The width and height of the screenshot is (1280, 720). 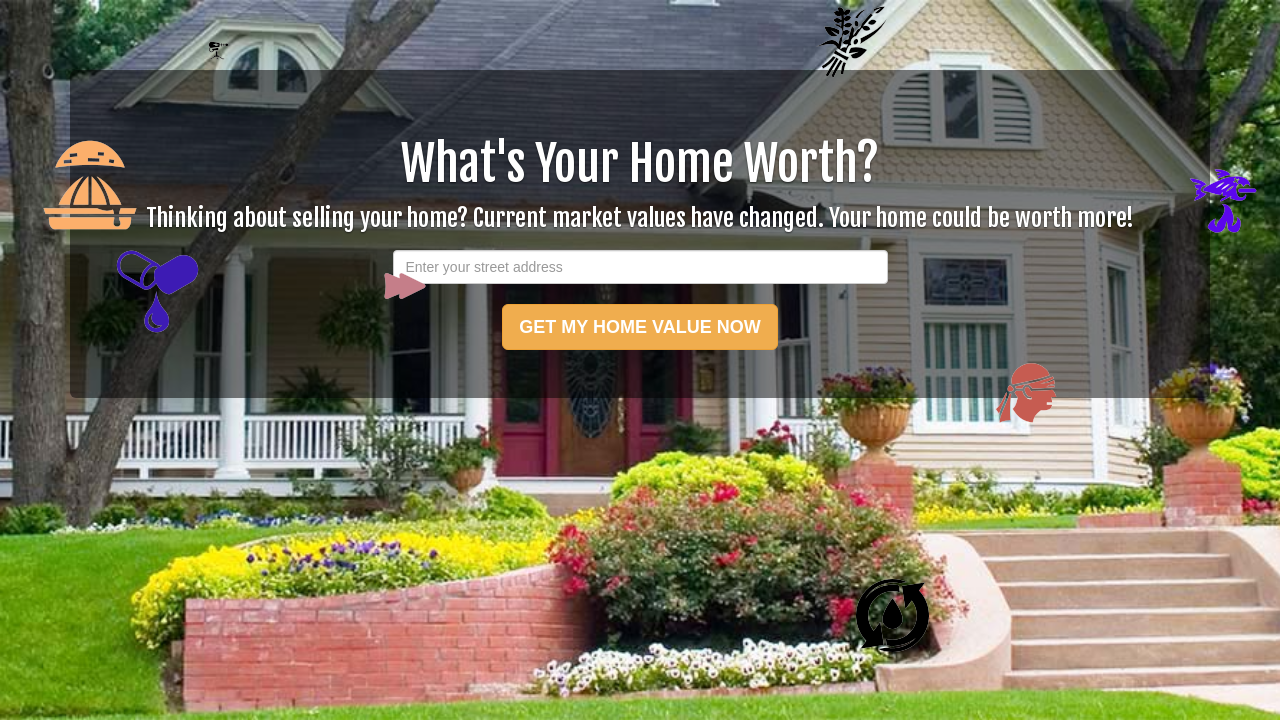 I want to click on indicates medication dosage or liquid medicine, so click(x=157, y=291).